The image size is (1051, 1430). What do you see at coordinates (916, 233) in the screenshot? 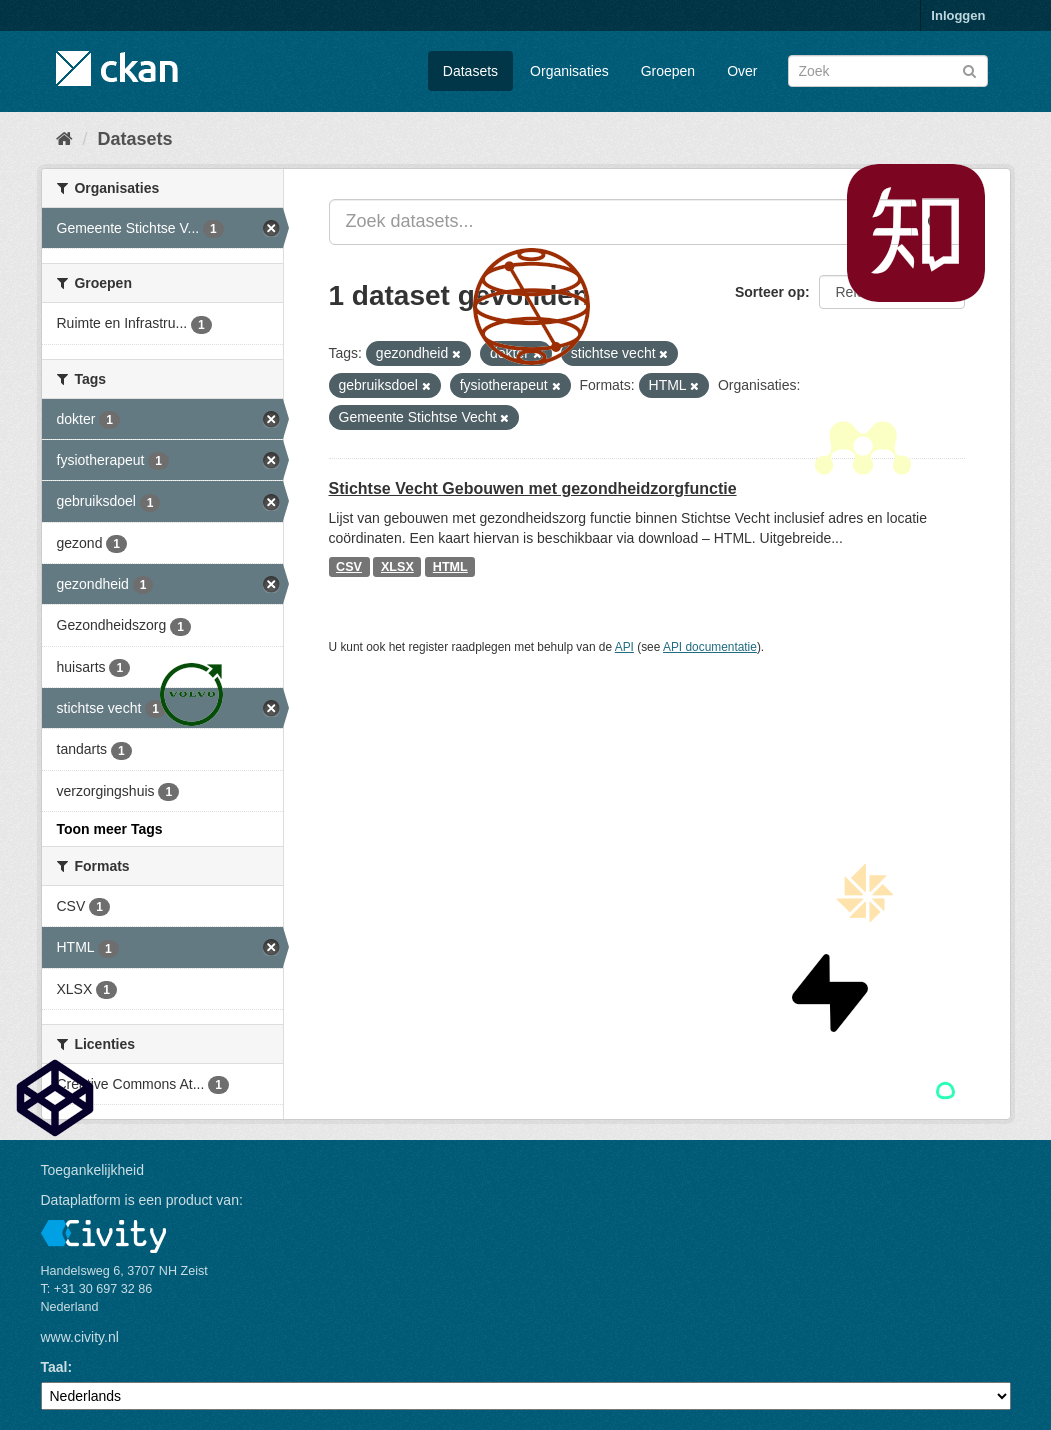
I see `open zhihu app` at bounding box center [916, 233].